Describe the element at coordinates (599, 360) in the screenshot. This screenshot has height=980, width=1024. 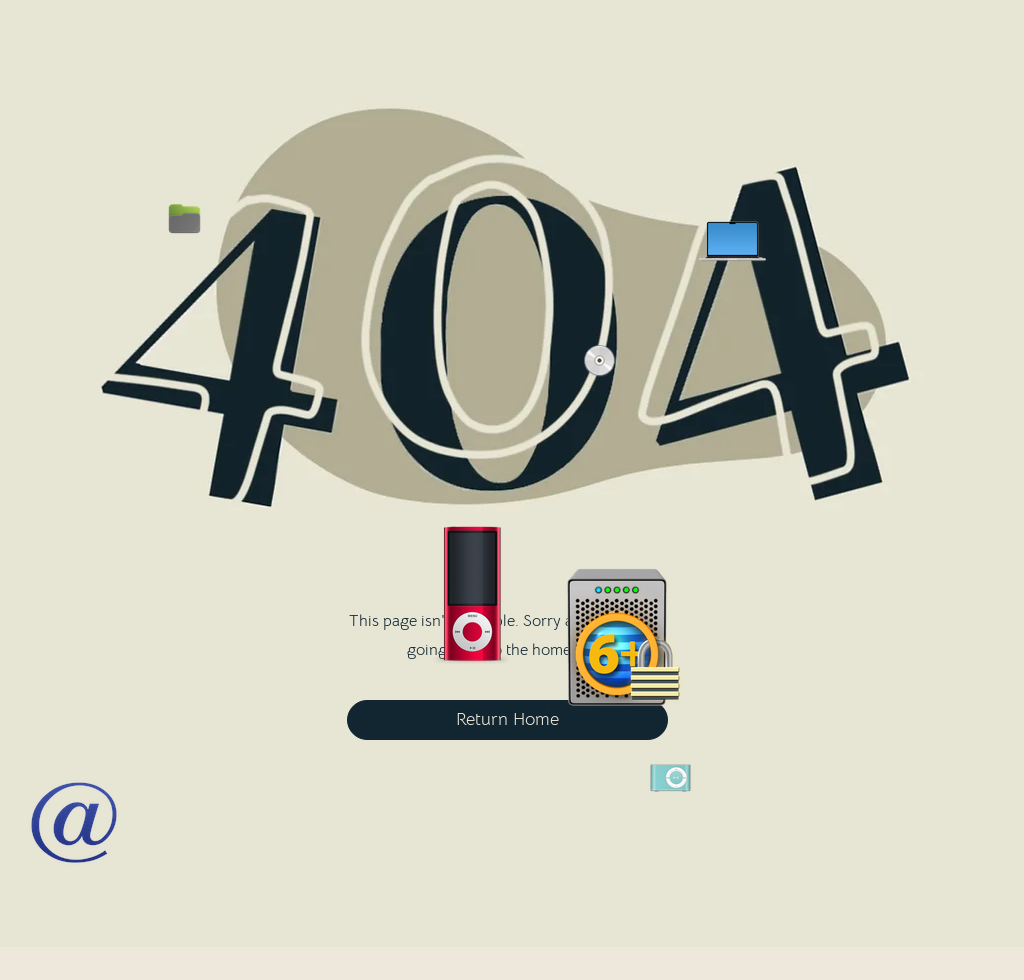
I see `unmount or eject a DVD disc` at that location.